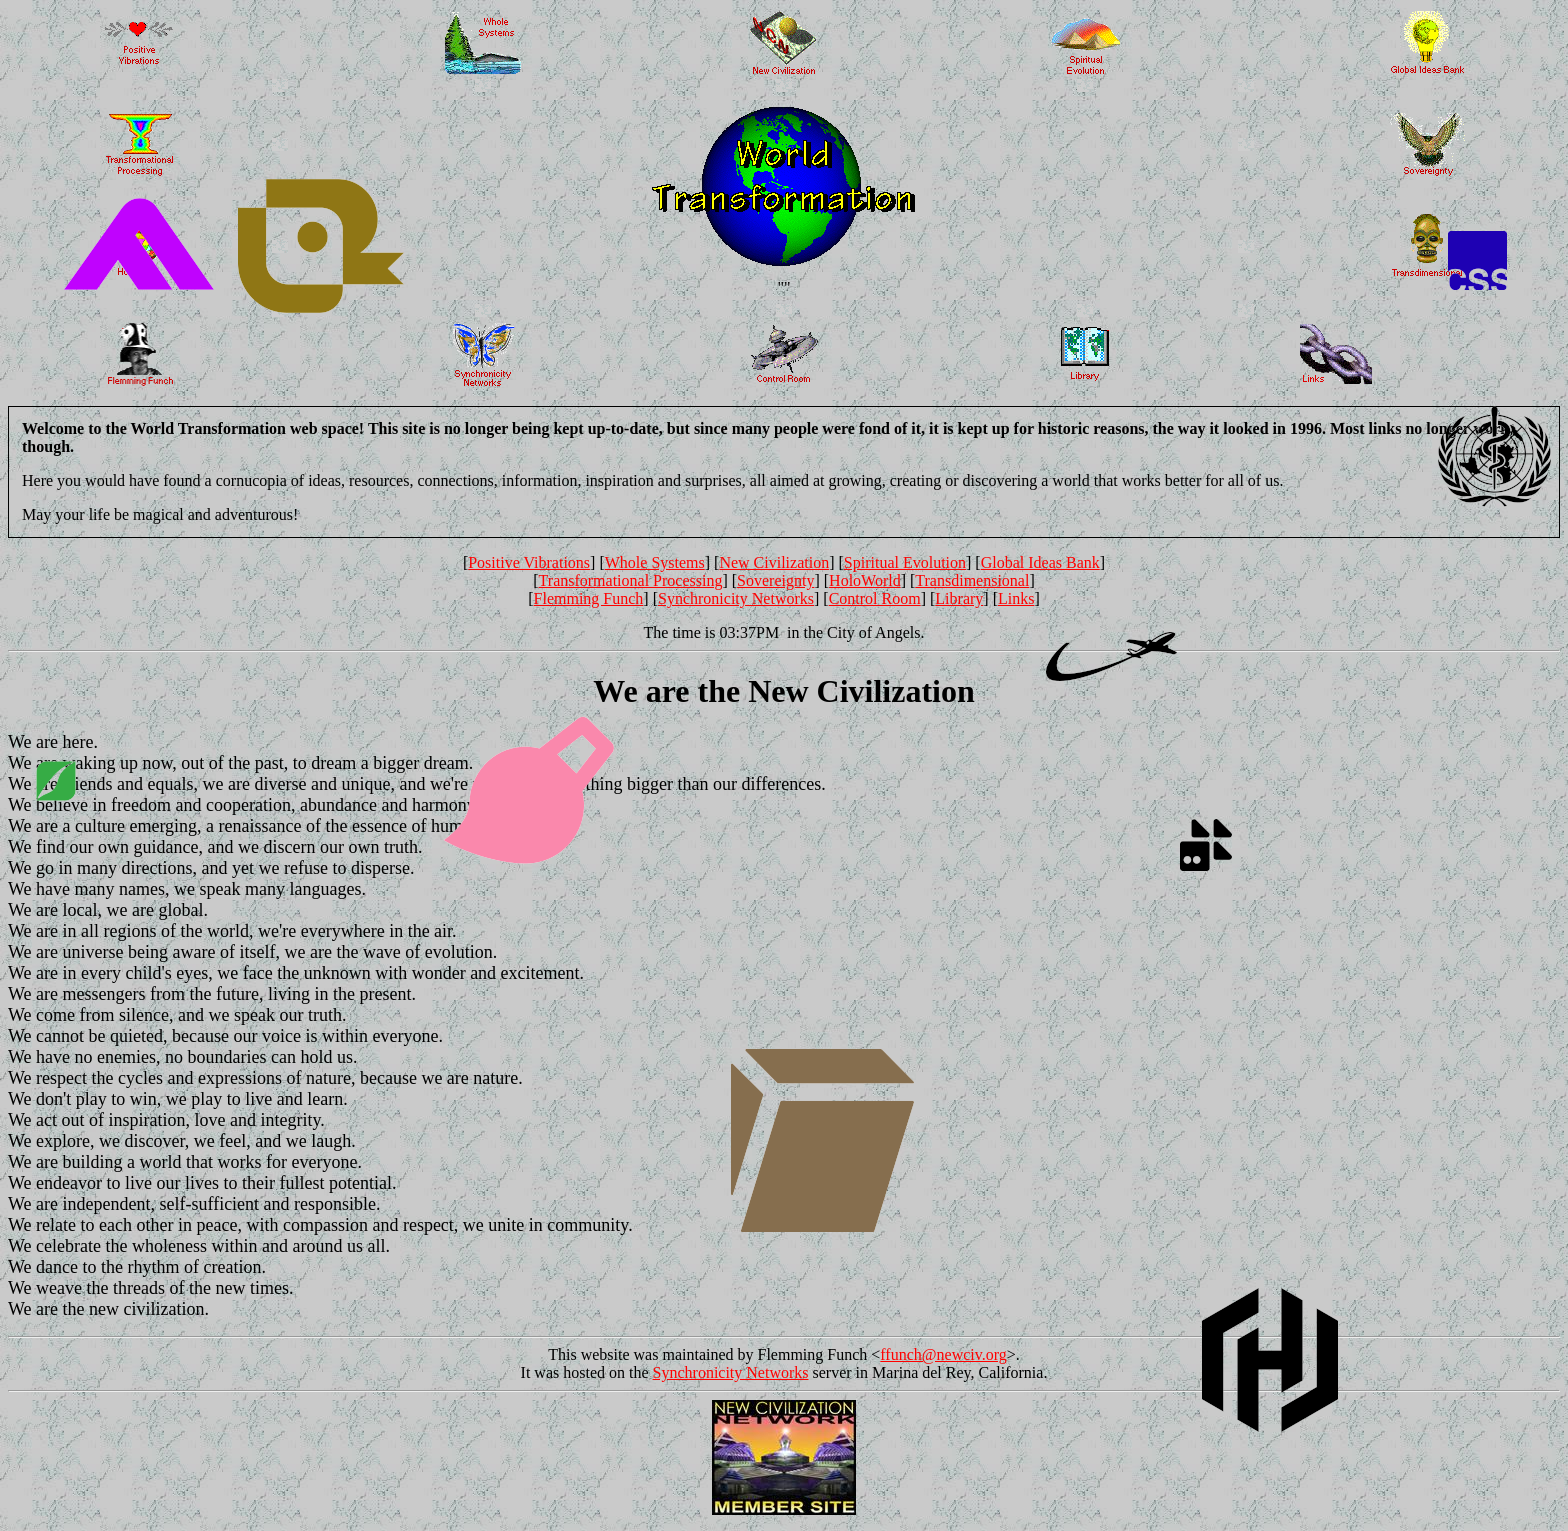 This screenshot has width=1568, height=1531. What do you see at coordinates (1270, 1360) in the screenshot?
I see `HashiCorp company logo` at bounding box center [1270, 1360].